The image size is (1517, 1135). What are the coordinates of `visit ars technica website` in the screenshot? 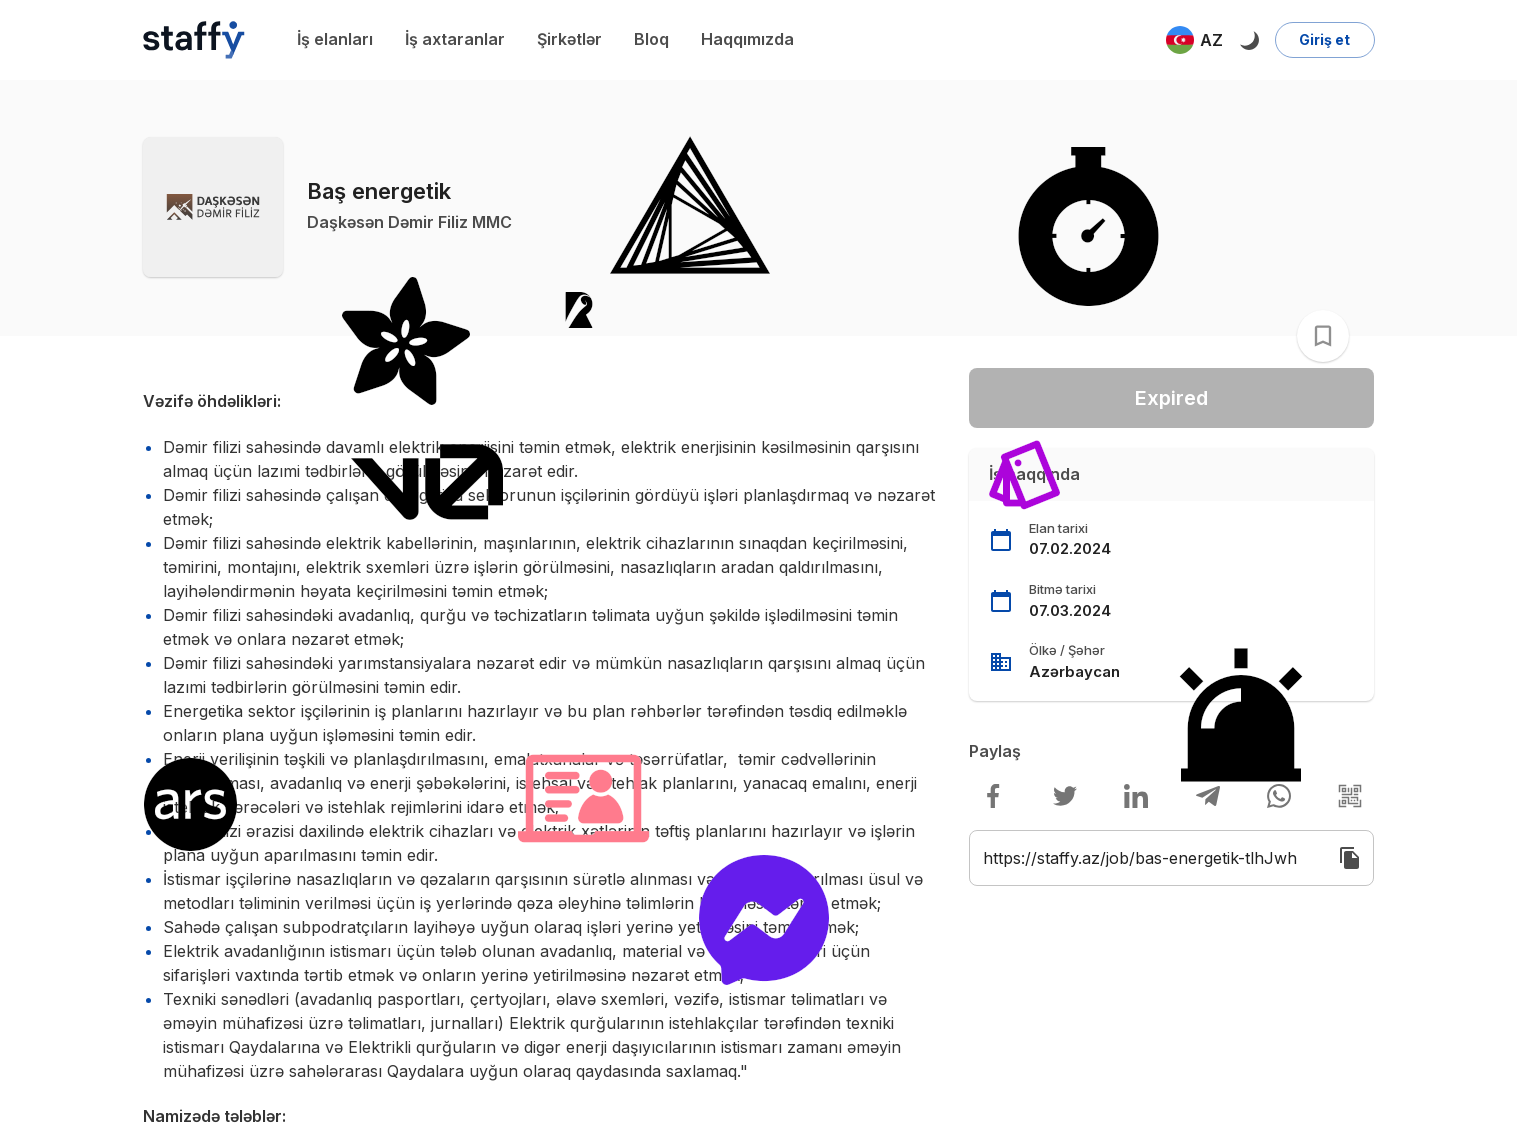 It's located at (190, 804).